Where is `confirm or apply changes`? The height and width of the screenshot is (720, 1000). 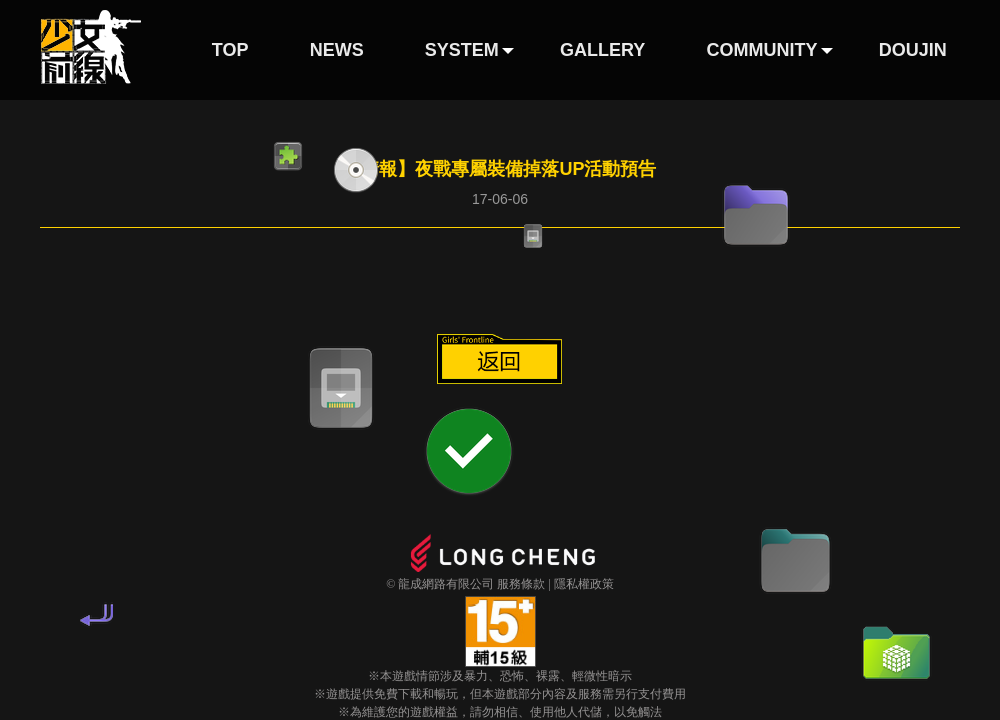
confirm or apply changes is located at coordinates (469, 451).